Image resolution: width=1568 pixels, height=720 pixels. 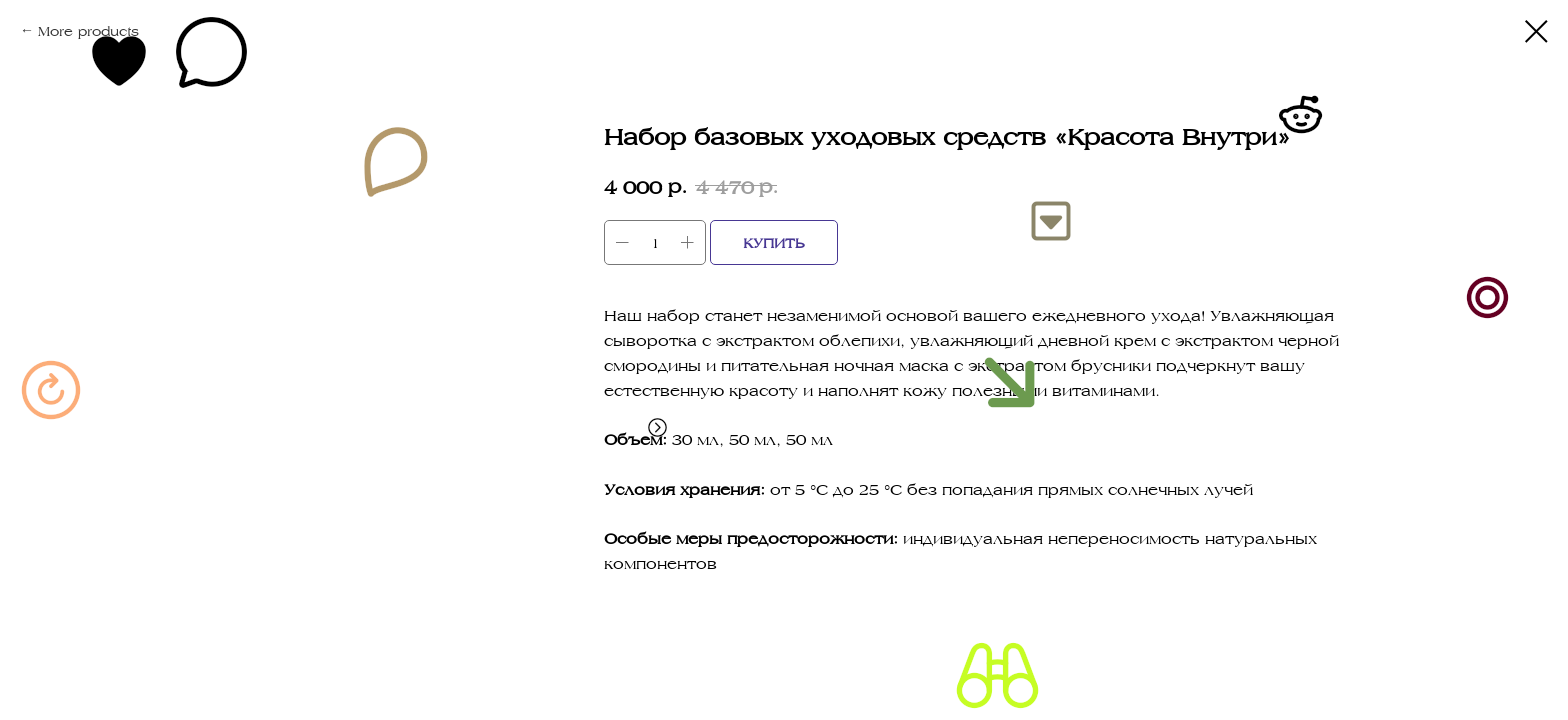 What do you see at coordinates (51, 390) in the screenshot?
I see `refresh or reload content` at bounding box center [51, 390].